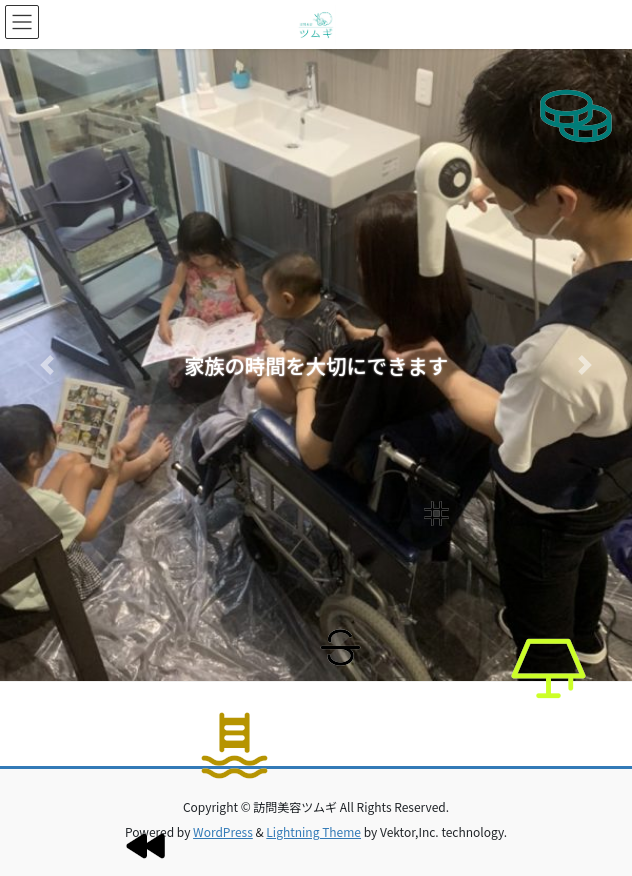 This screenshot has height=876, width=632. What do you see at coordinates (147, 846) in the screenshot?
I see `rewind media playback` at bounding box center [147, 846].